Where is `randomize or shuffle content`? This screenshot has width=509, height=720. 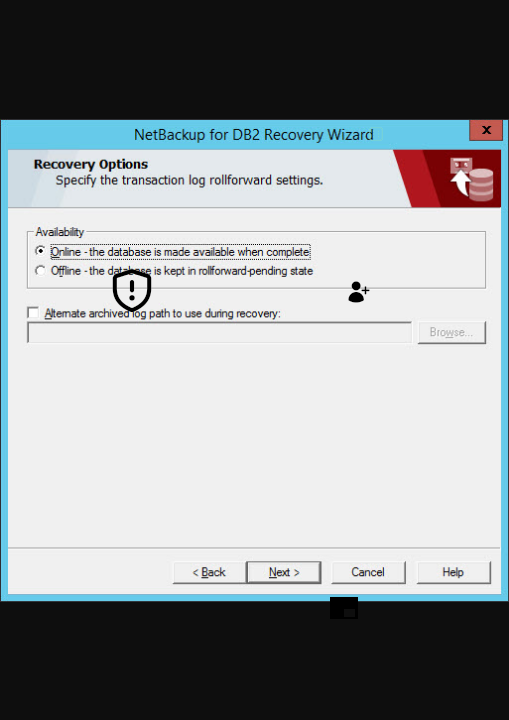
randomize or shuffle content is located at coordinates (376, 134).